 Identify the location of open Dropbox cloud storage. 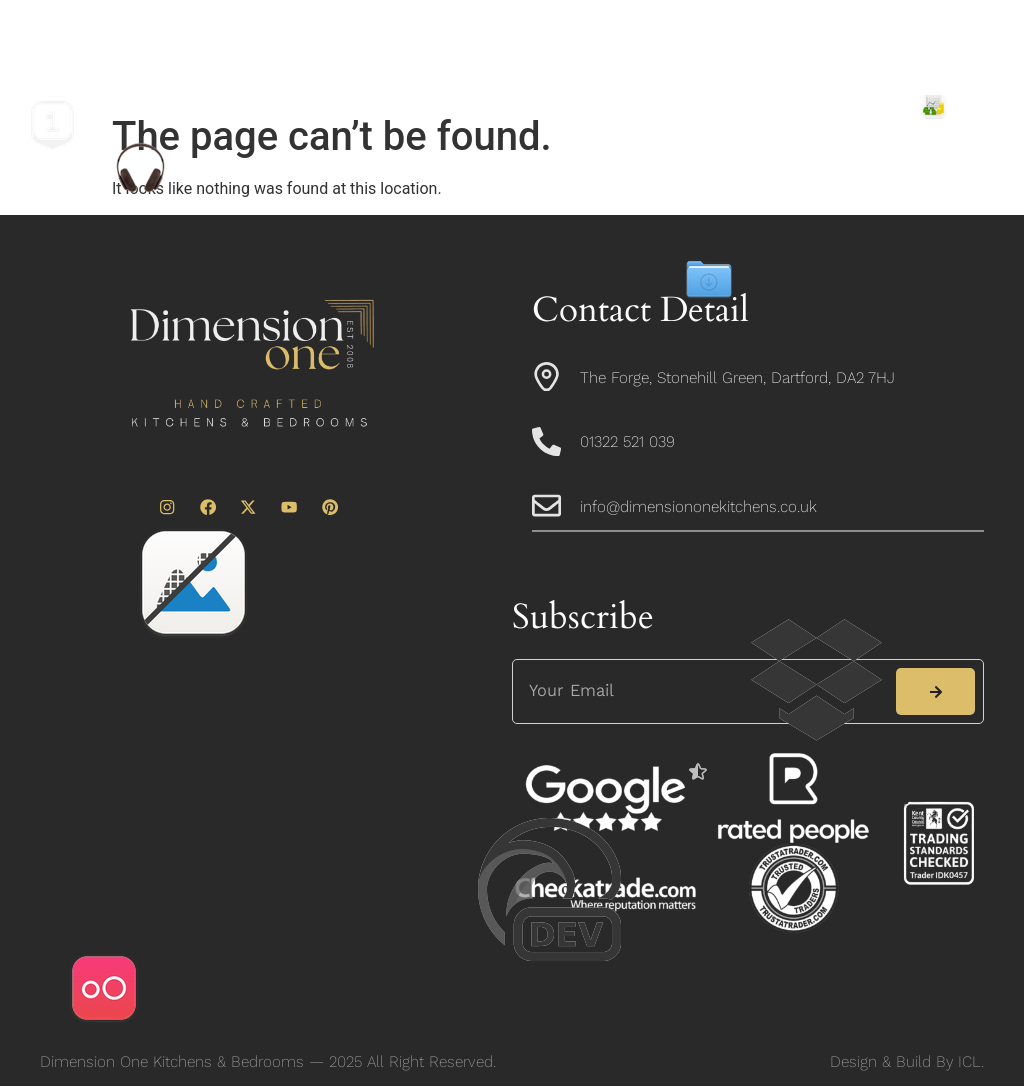
(816, 684).